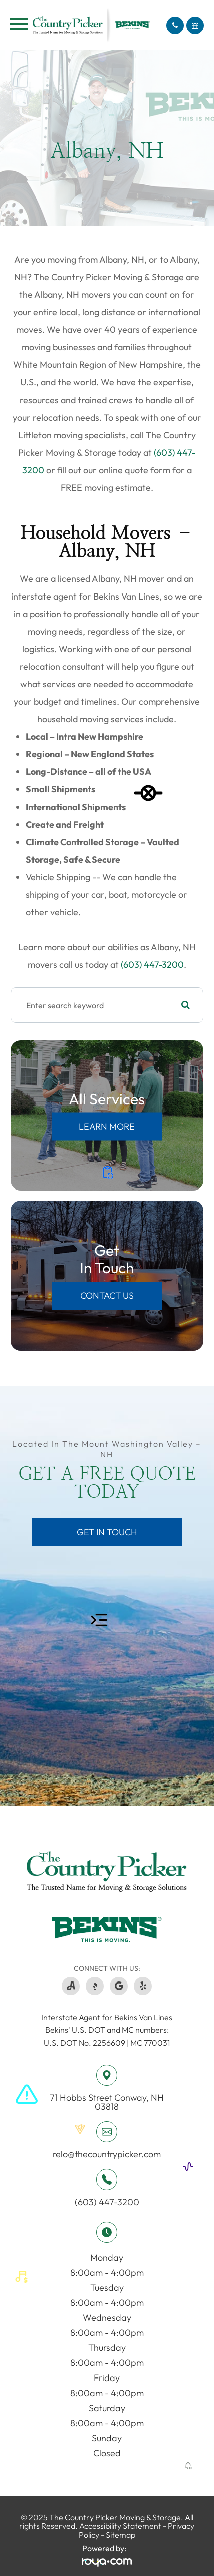 The width and height of the screenshot is (214, 2576). Describe the element at coordinates (80, 2129) in the screenshot. I see `vite development tool or project` at that location.